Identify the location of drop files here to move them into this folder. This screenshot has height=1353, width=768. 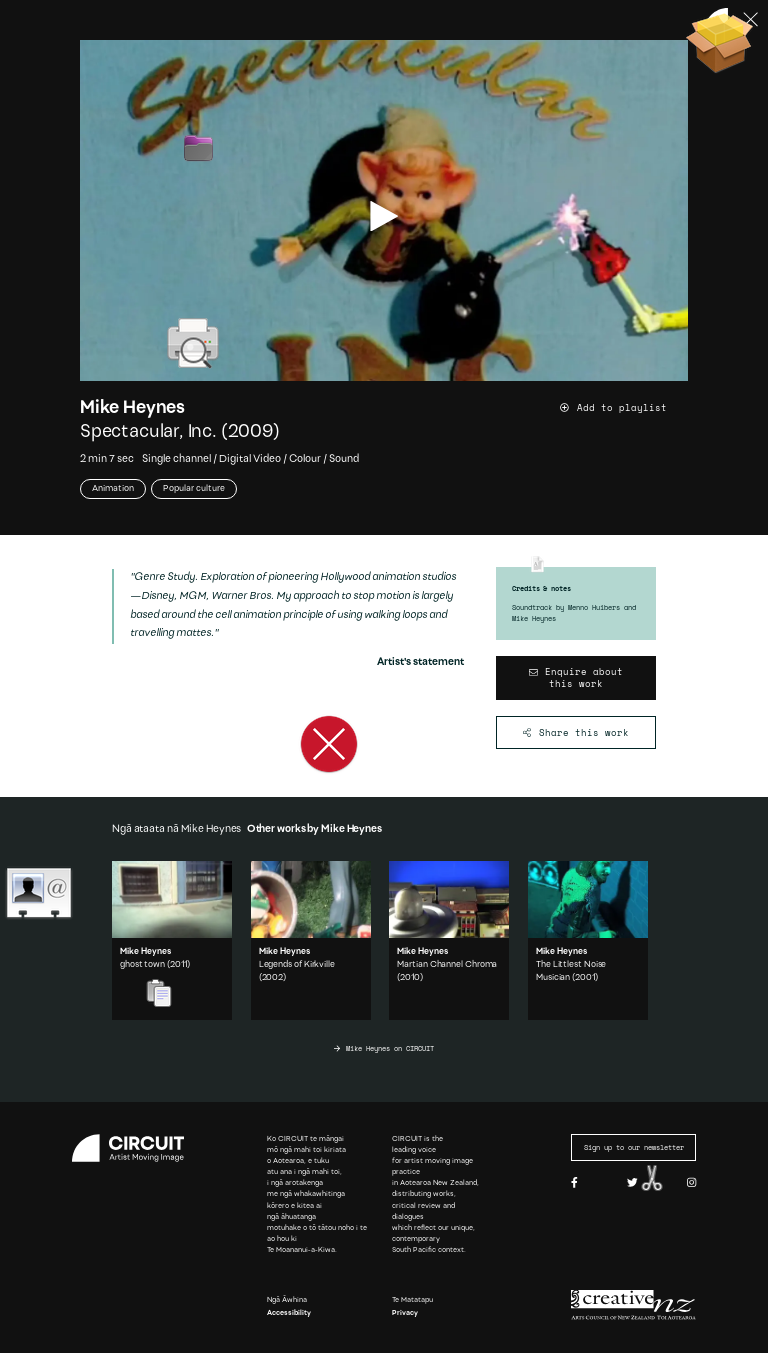
(198, 147).